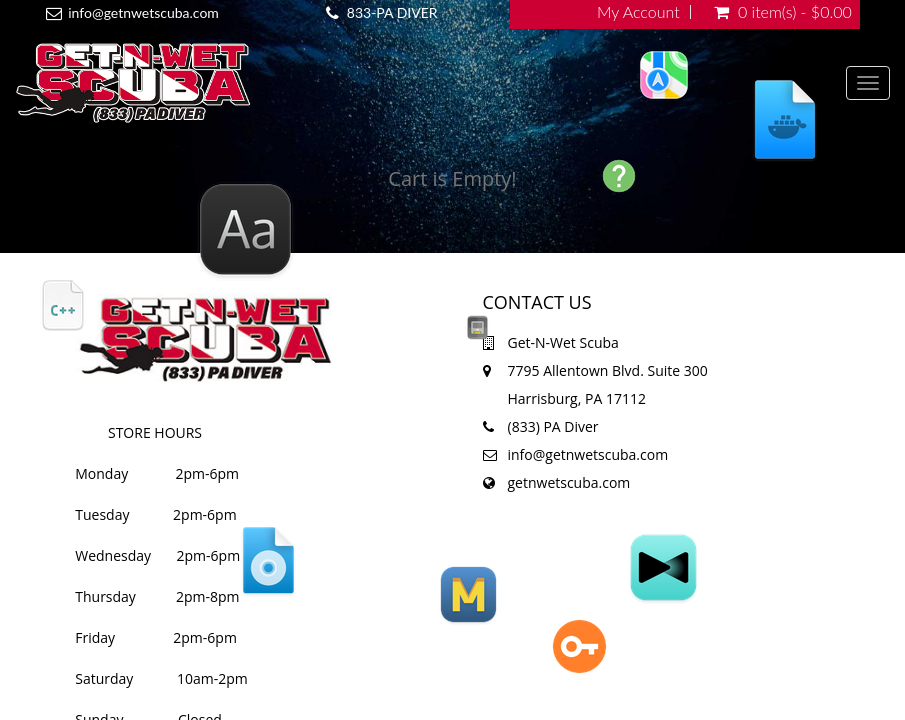 This screenshot has width=905, height=720. I want to click on sega master system ROM file, so click(477, 327).